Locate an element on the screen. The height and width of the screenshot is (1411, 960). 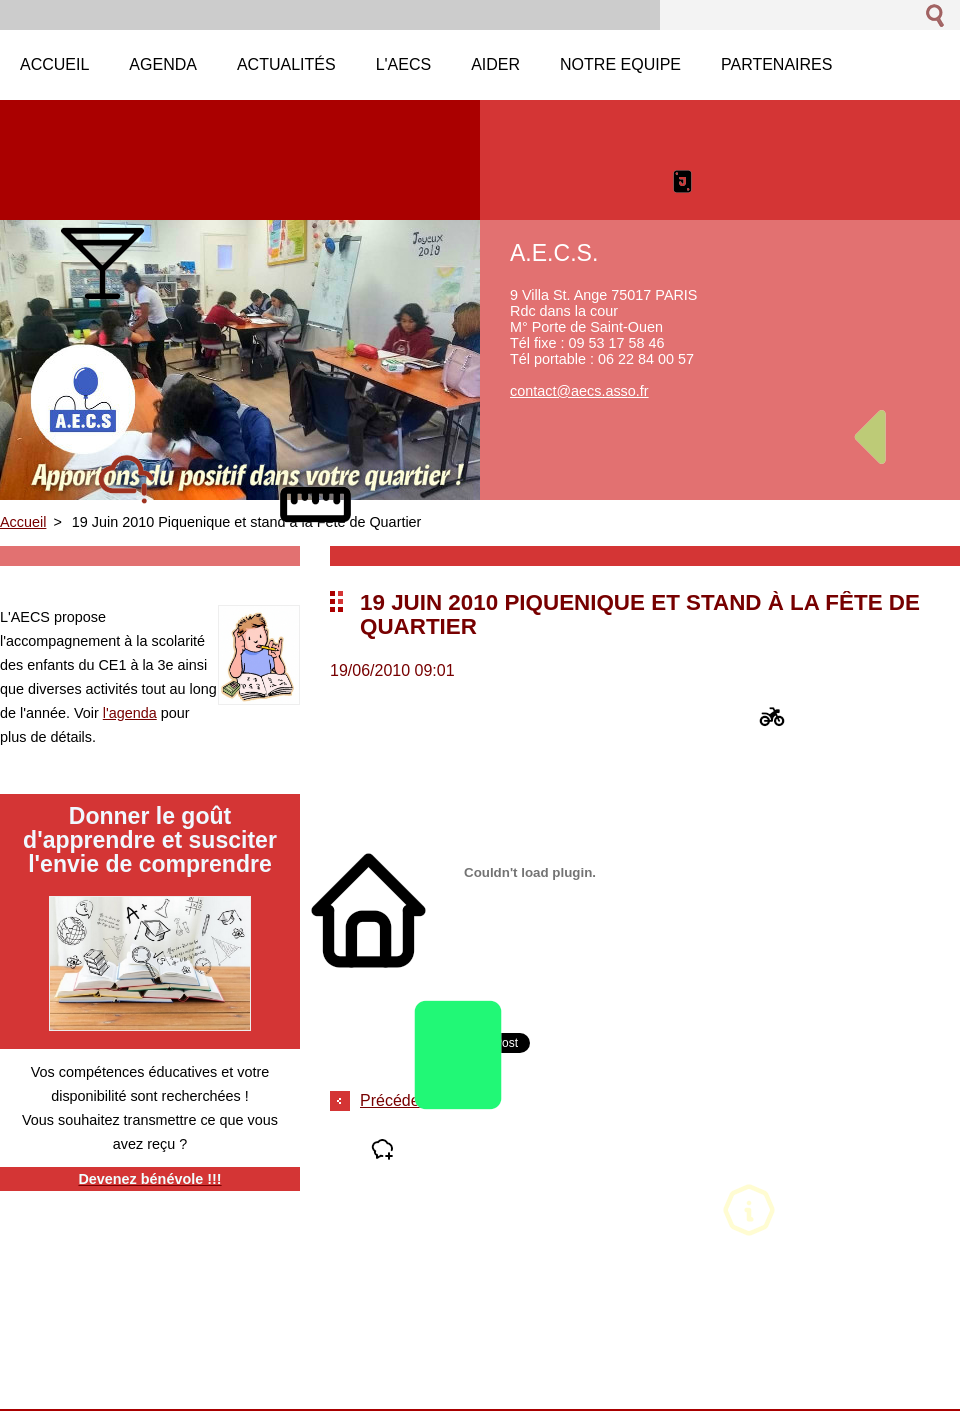
select motorcycle as vehicle type is located at coordinates (772, 717).